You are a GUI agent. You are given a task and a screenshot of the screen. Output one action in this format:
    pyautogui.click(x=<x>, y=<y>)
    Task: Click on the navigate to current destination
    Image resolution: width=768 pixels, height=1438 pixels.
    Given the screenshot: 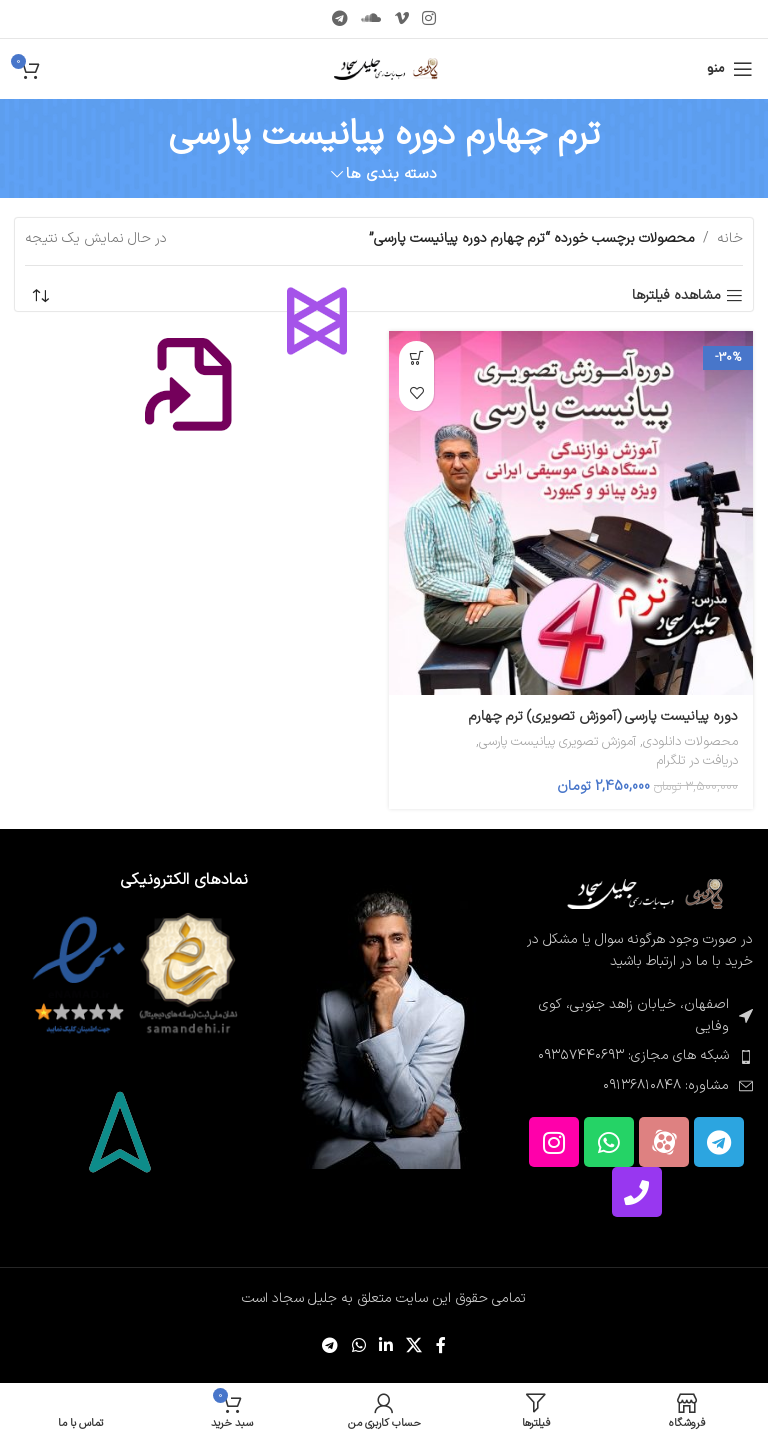 What is the action you would take?
    pyautogui.click(x=120, y=1134)
    